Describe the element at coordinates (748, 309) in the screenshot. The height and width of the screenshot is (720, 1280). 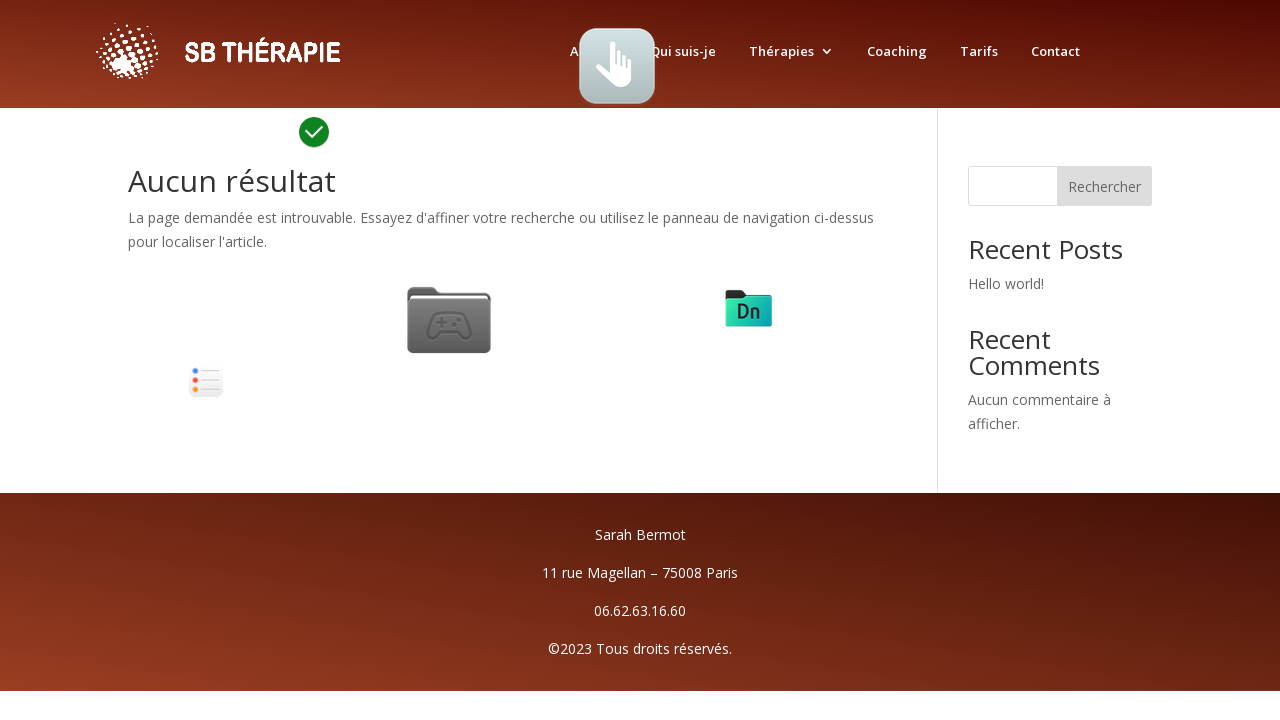
I see `open adobe dimension project files folder` at that location.